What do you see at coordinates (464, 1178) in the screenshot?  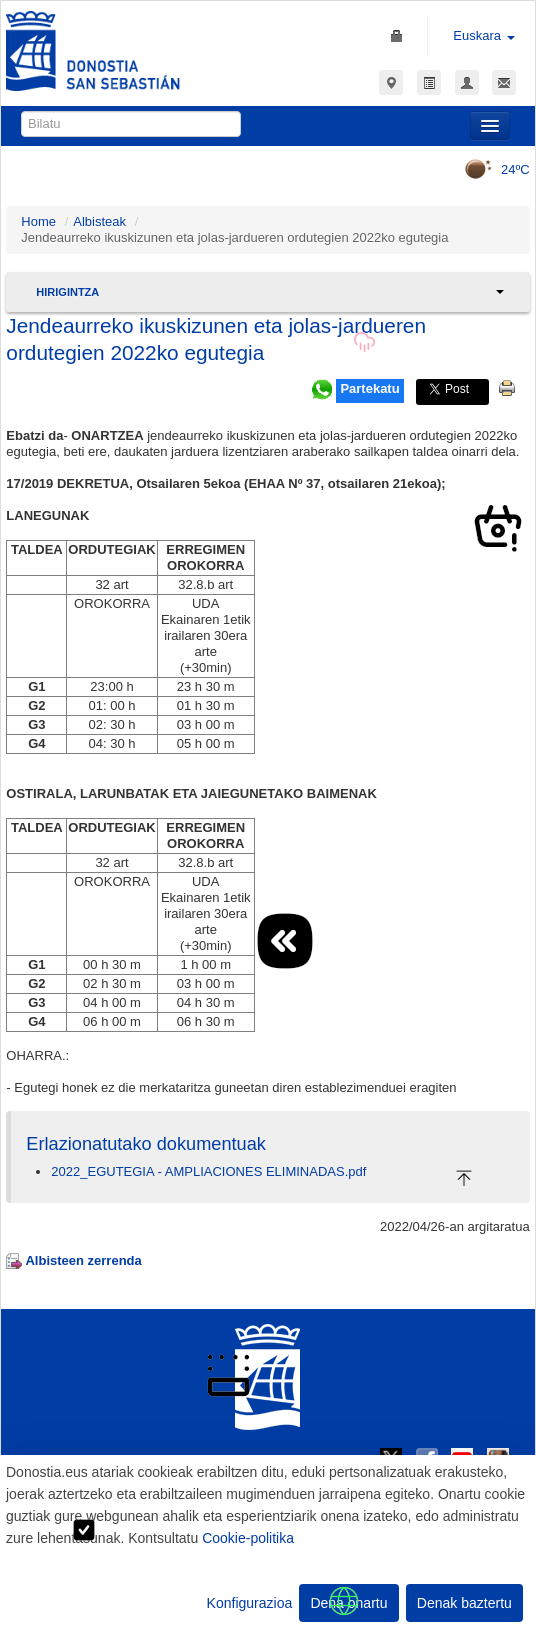 I see `scroll to top of page` at bounding box center [464, 1178].